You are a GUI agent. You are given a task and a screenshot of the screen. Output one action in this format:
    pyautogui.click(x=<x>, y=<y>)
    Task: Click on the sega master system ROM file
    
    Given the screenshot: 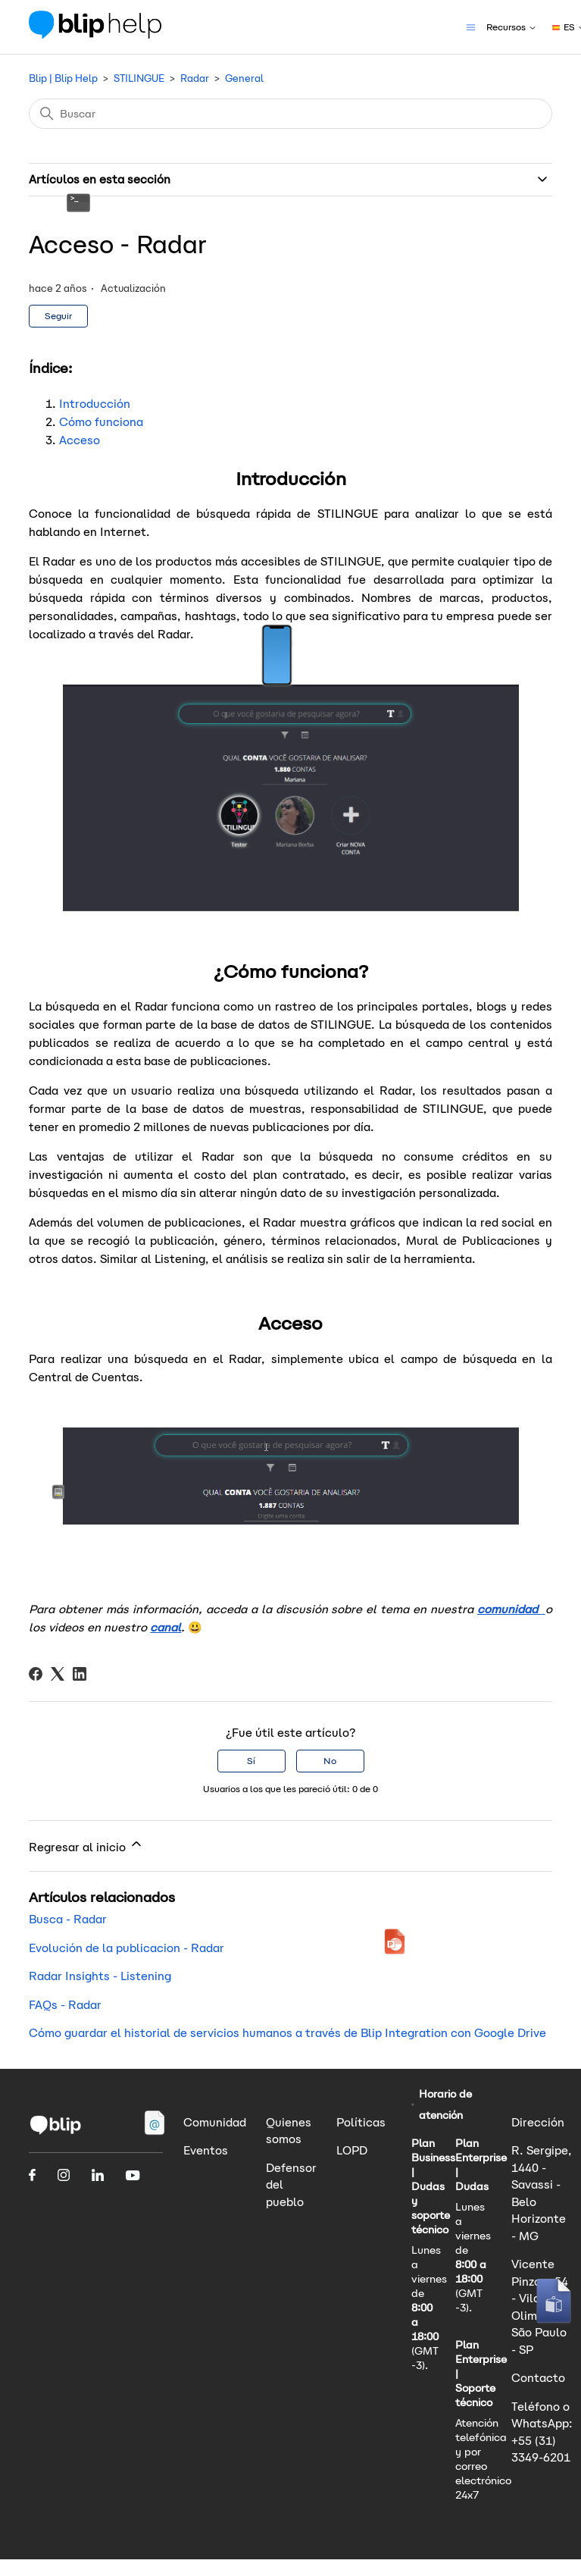 What is the action you would take?
    pyautogui.click(x=58, y=1492)
    